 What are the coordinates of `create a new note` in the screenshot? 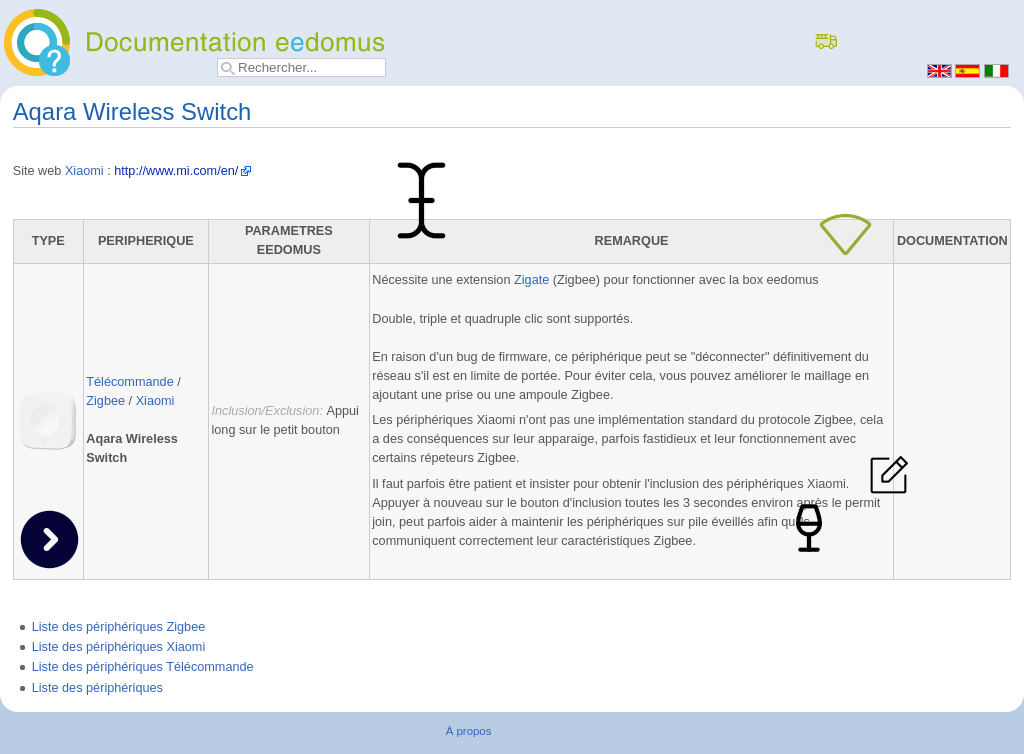 It's located at (888, 475).